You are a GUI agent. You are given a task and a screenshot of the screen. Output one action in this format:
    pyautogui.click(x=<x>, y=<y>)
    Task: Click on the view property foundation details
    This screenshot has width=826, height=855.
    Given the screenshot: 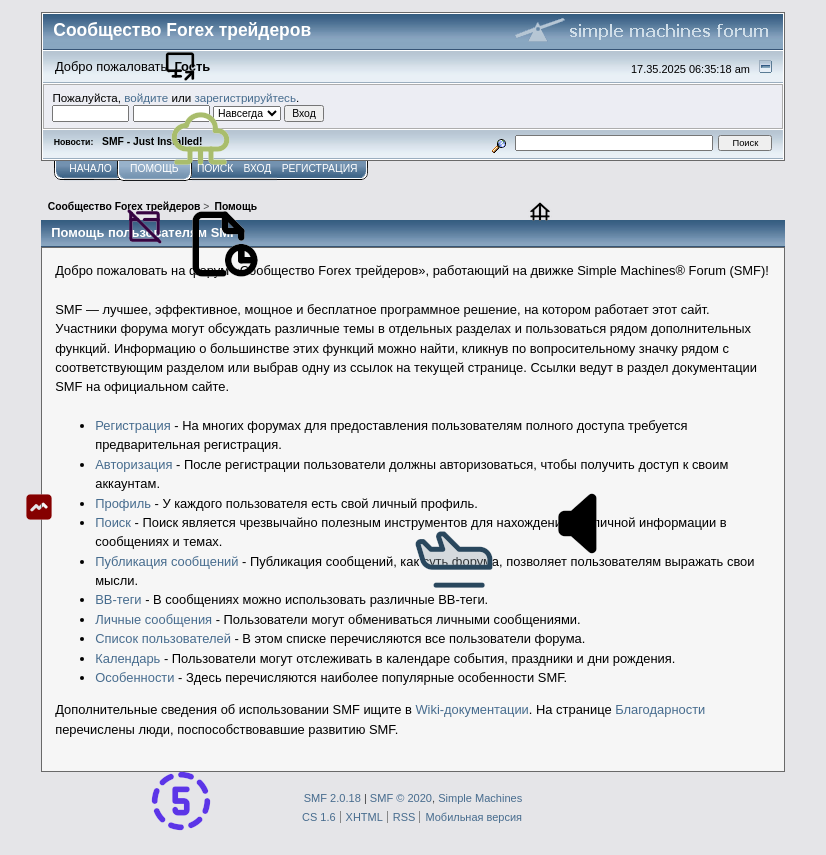 What is the action you would take?
    pyautogui.click(x=540, y=212)
    